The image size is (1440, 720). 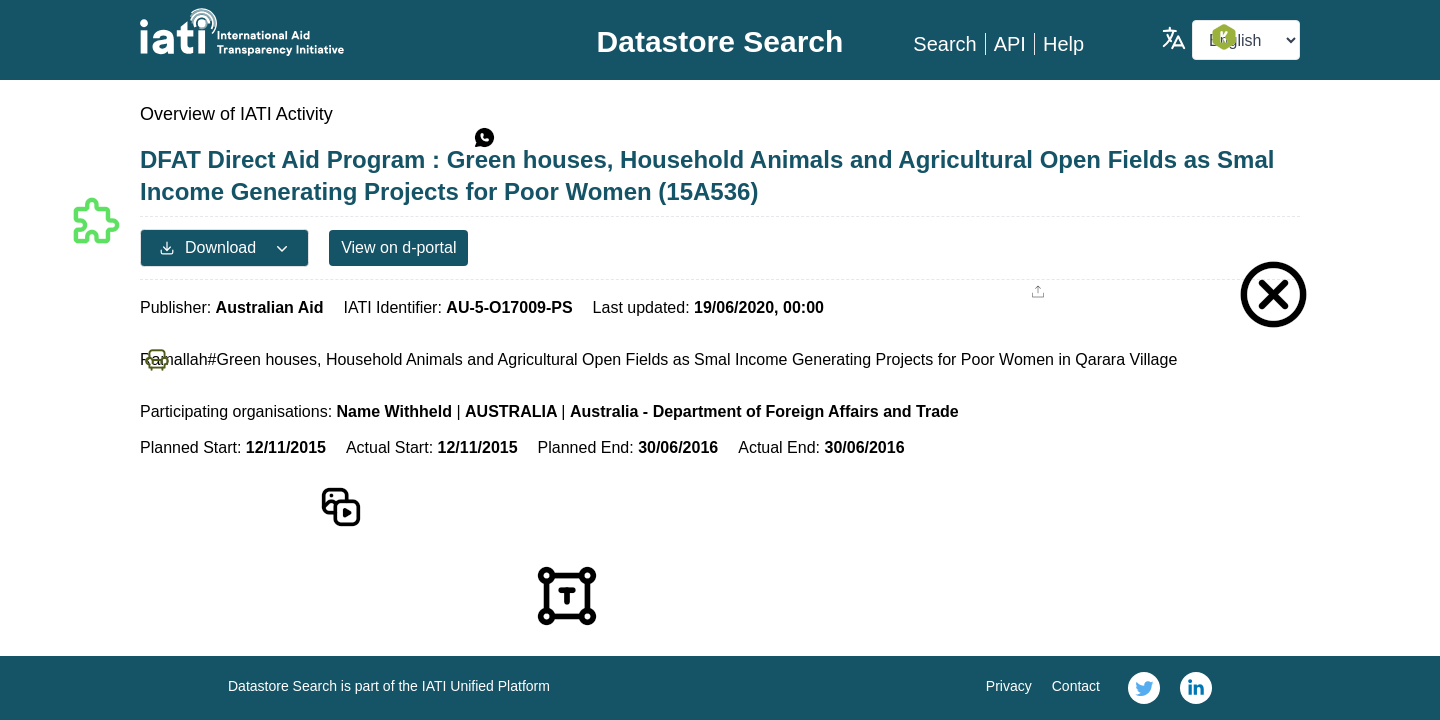 What do you see at coordinates (1224, 37) in the screenshot?
I see `indicates a keyboard shortcut or hotkey` at bounding box center [1224, 37].